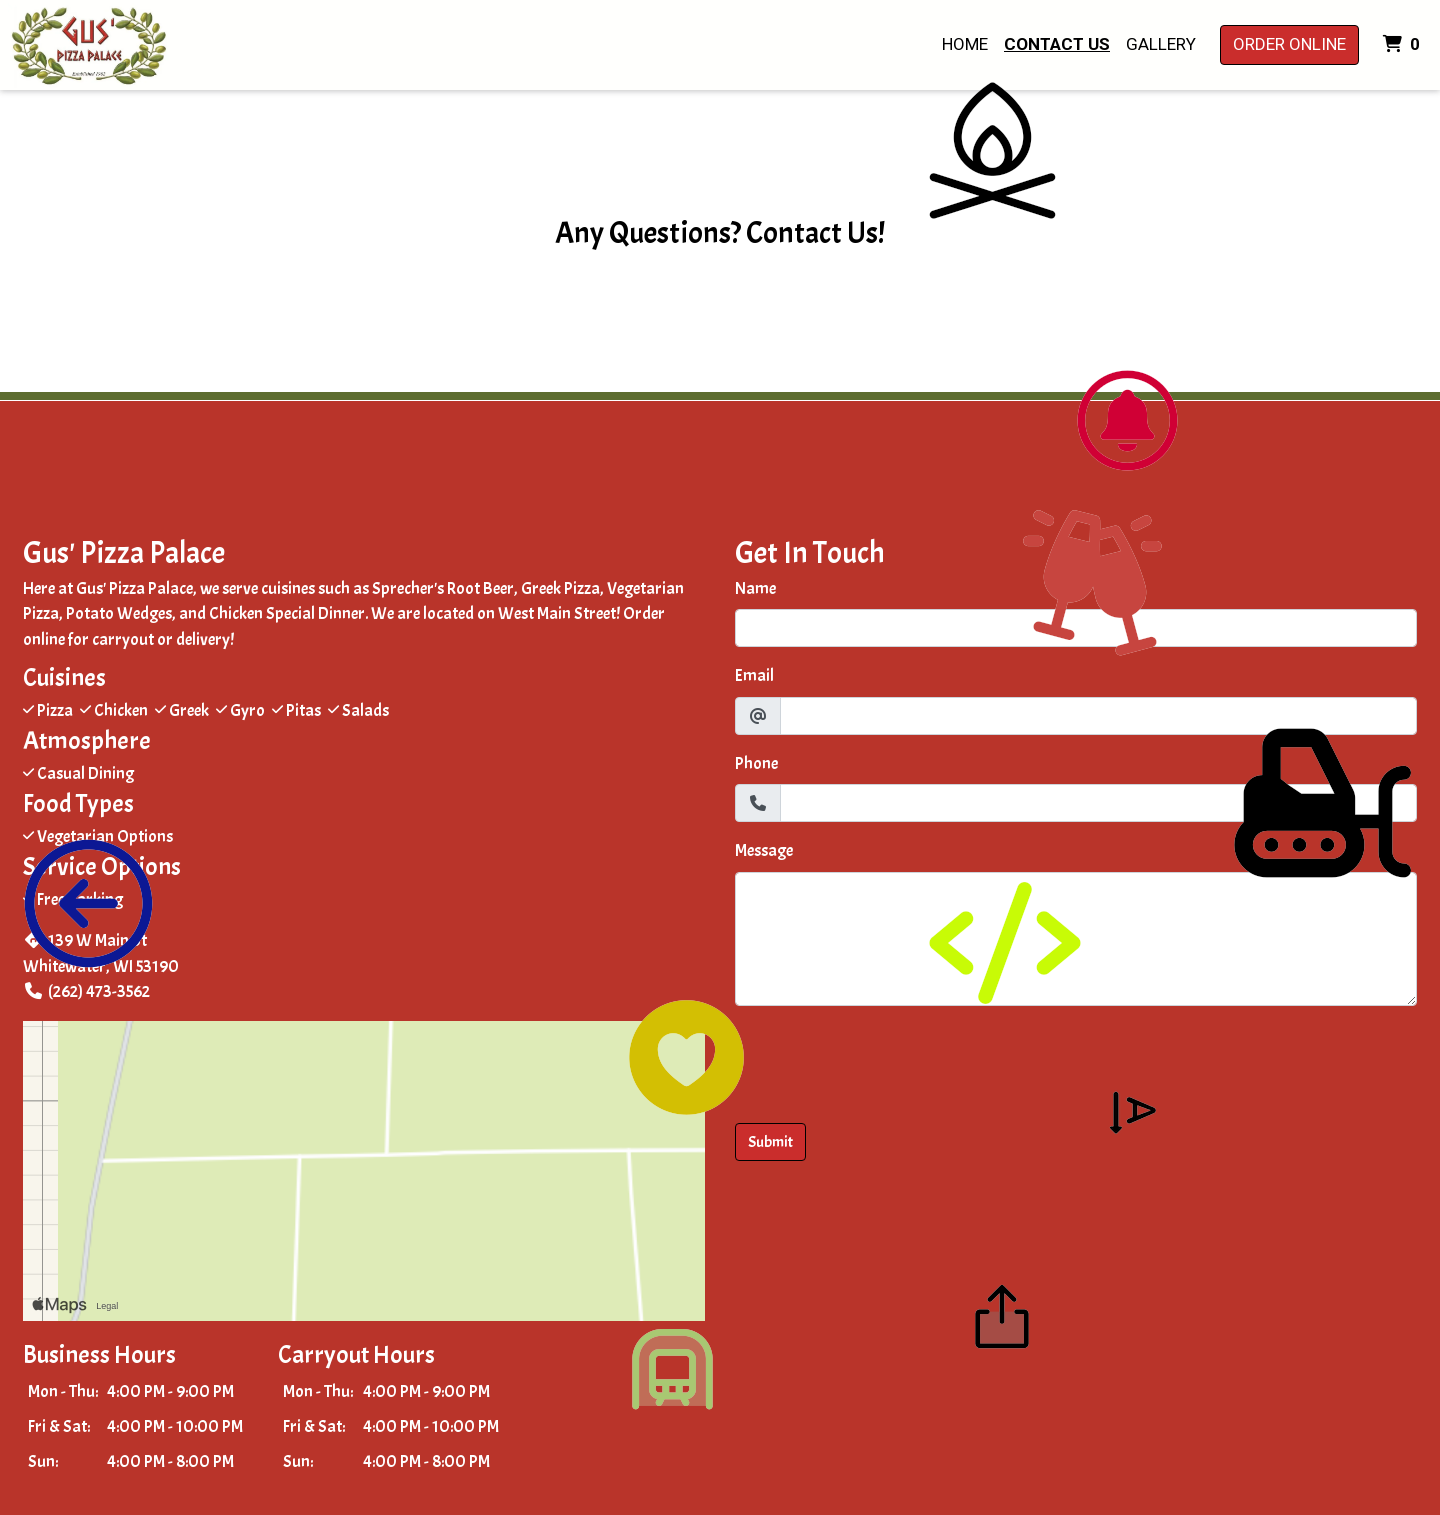 The height and width of the screenshot is (1515, 1440). What do you see at coordinates (686, 1057) in the screenshot?
I see `add to favorites` at bounding box center [686, 1057].